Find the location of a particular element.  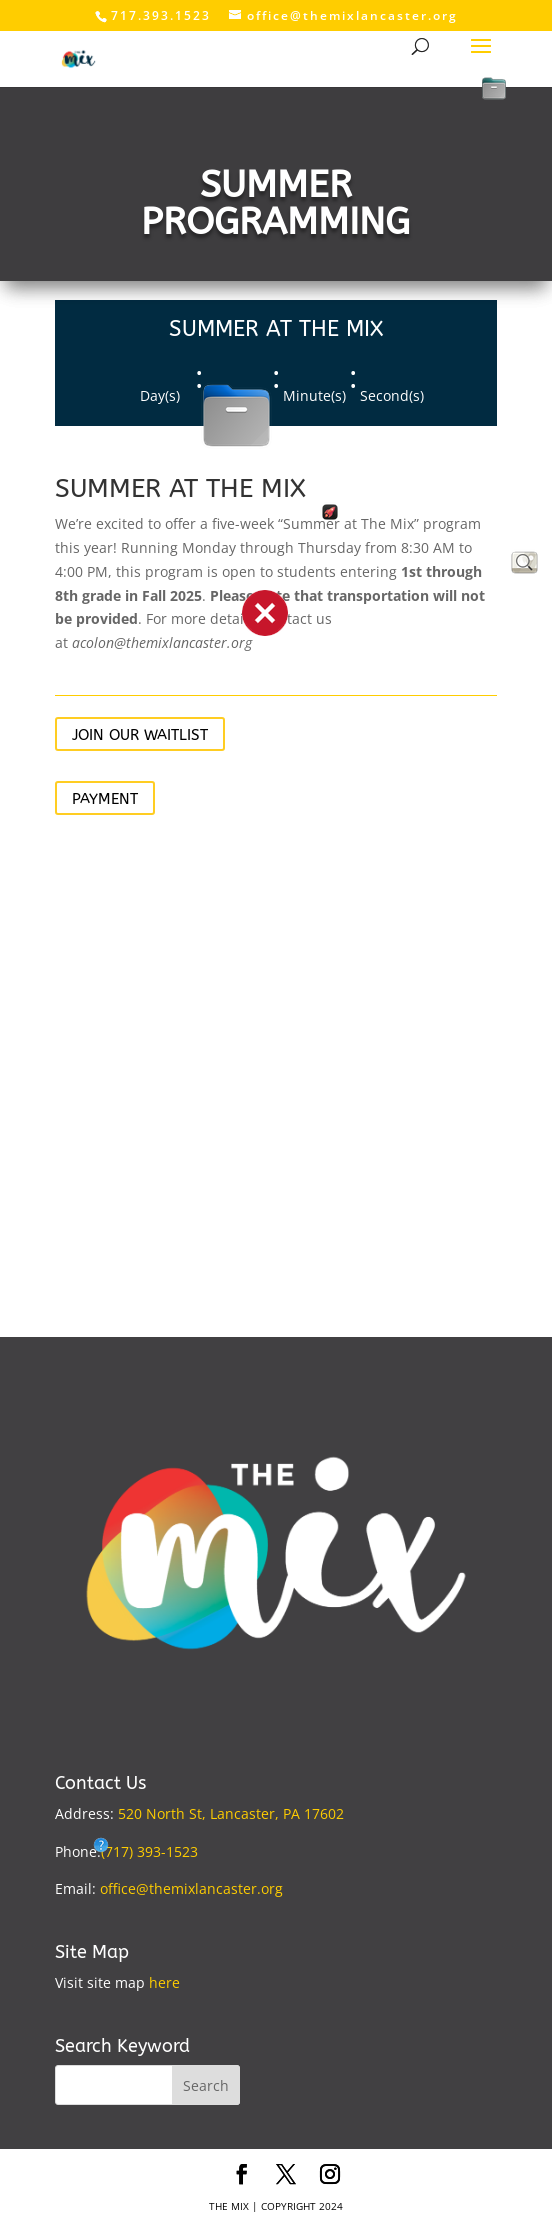

open the photo viewer application is located at coordinates (524, 562).